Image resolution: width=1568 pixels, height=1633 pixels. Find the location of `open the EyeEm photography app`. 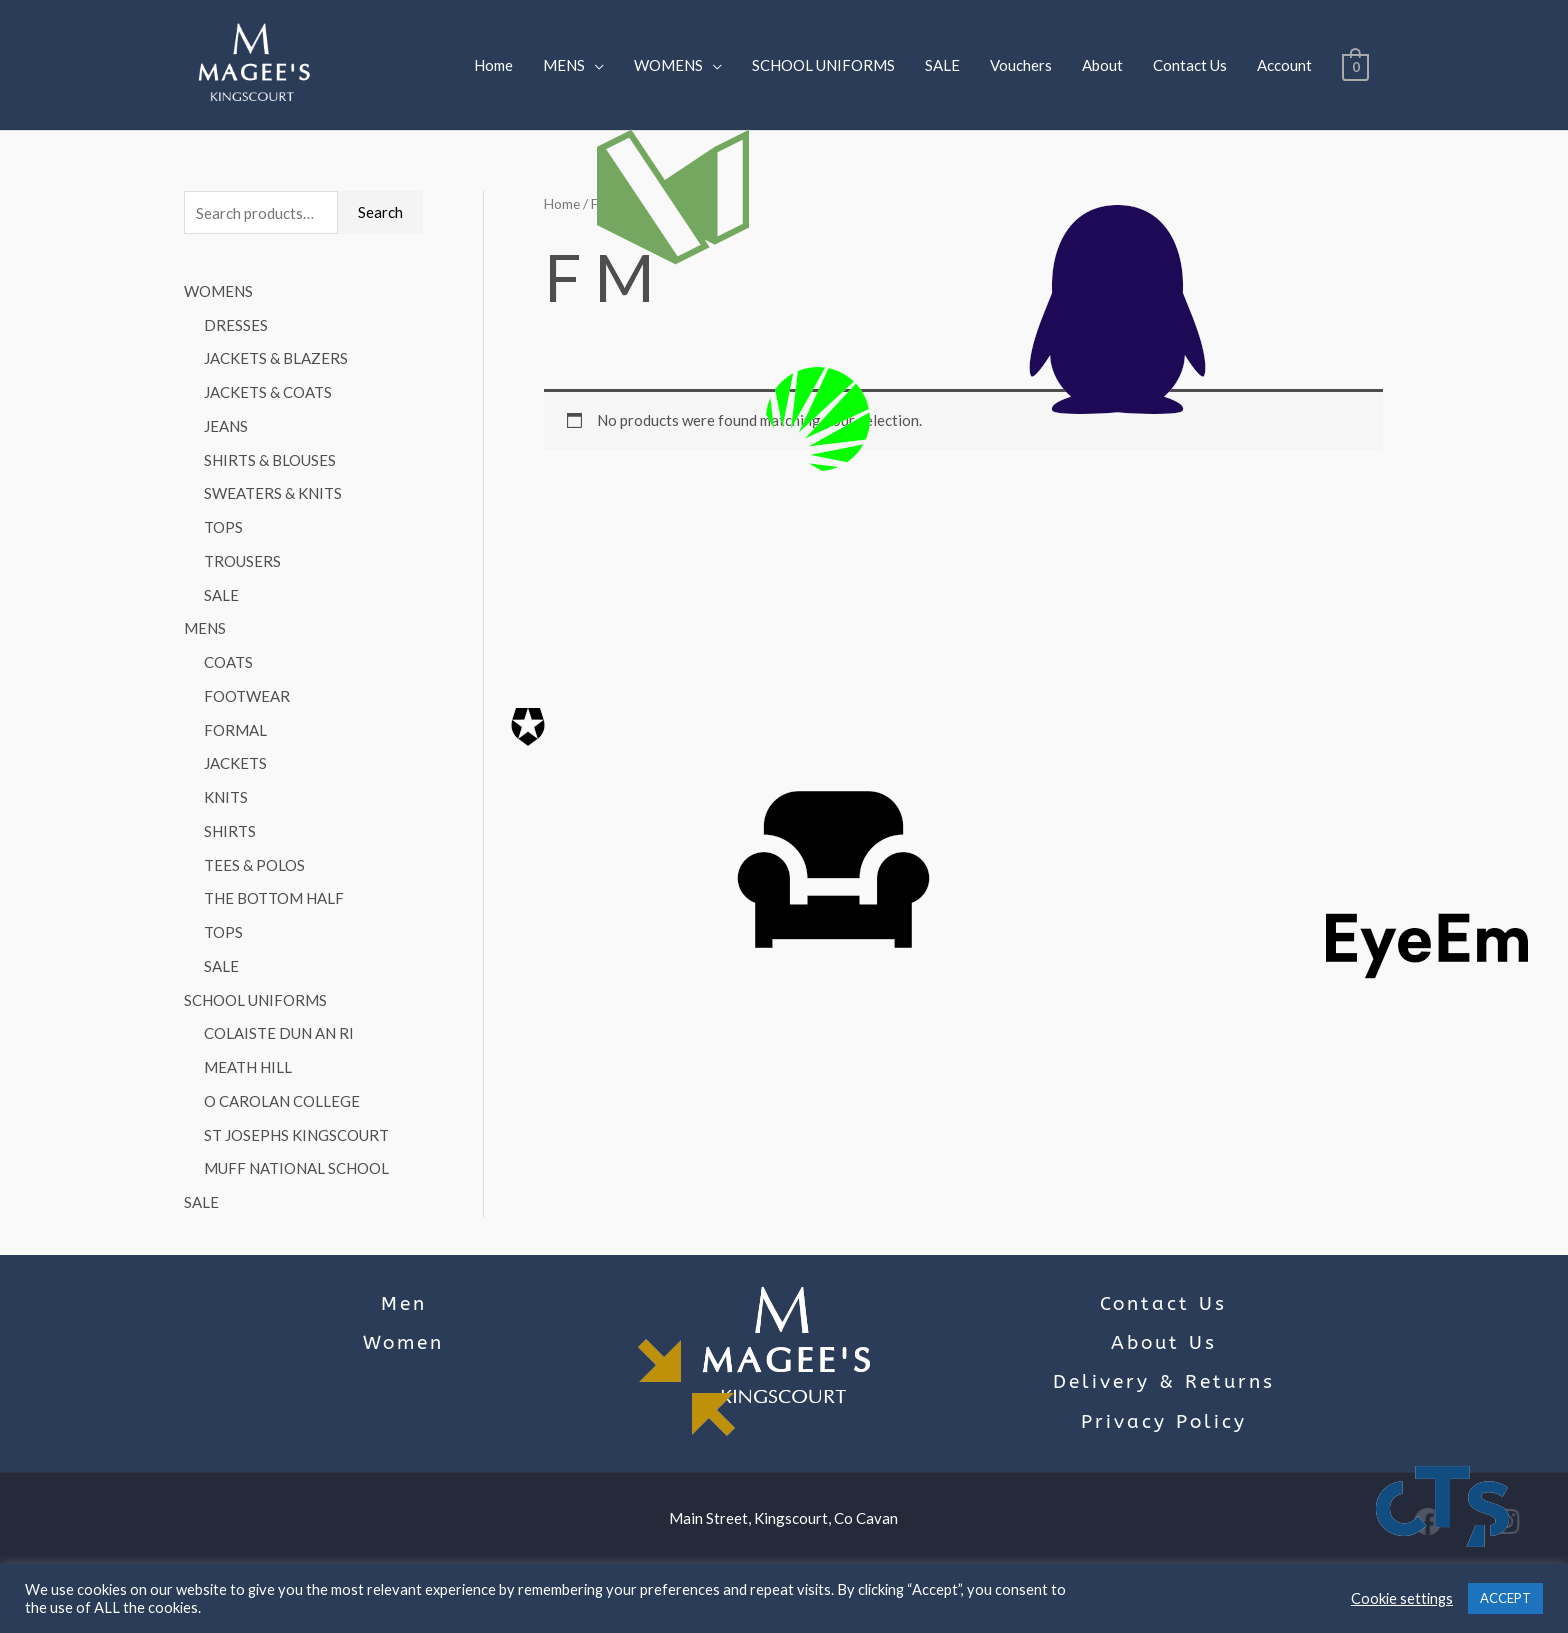

open the EyeEm photography app is located at coordinates (1427, 946).